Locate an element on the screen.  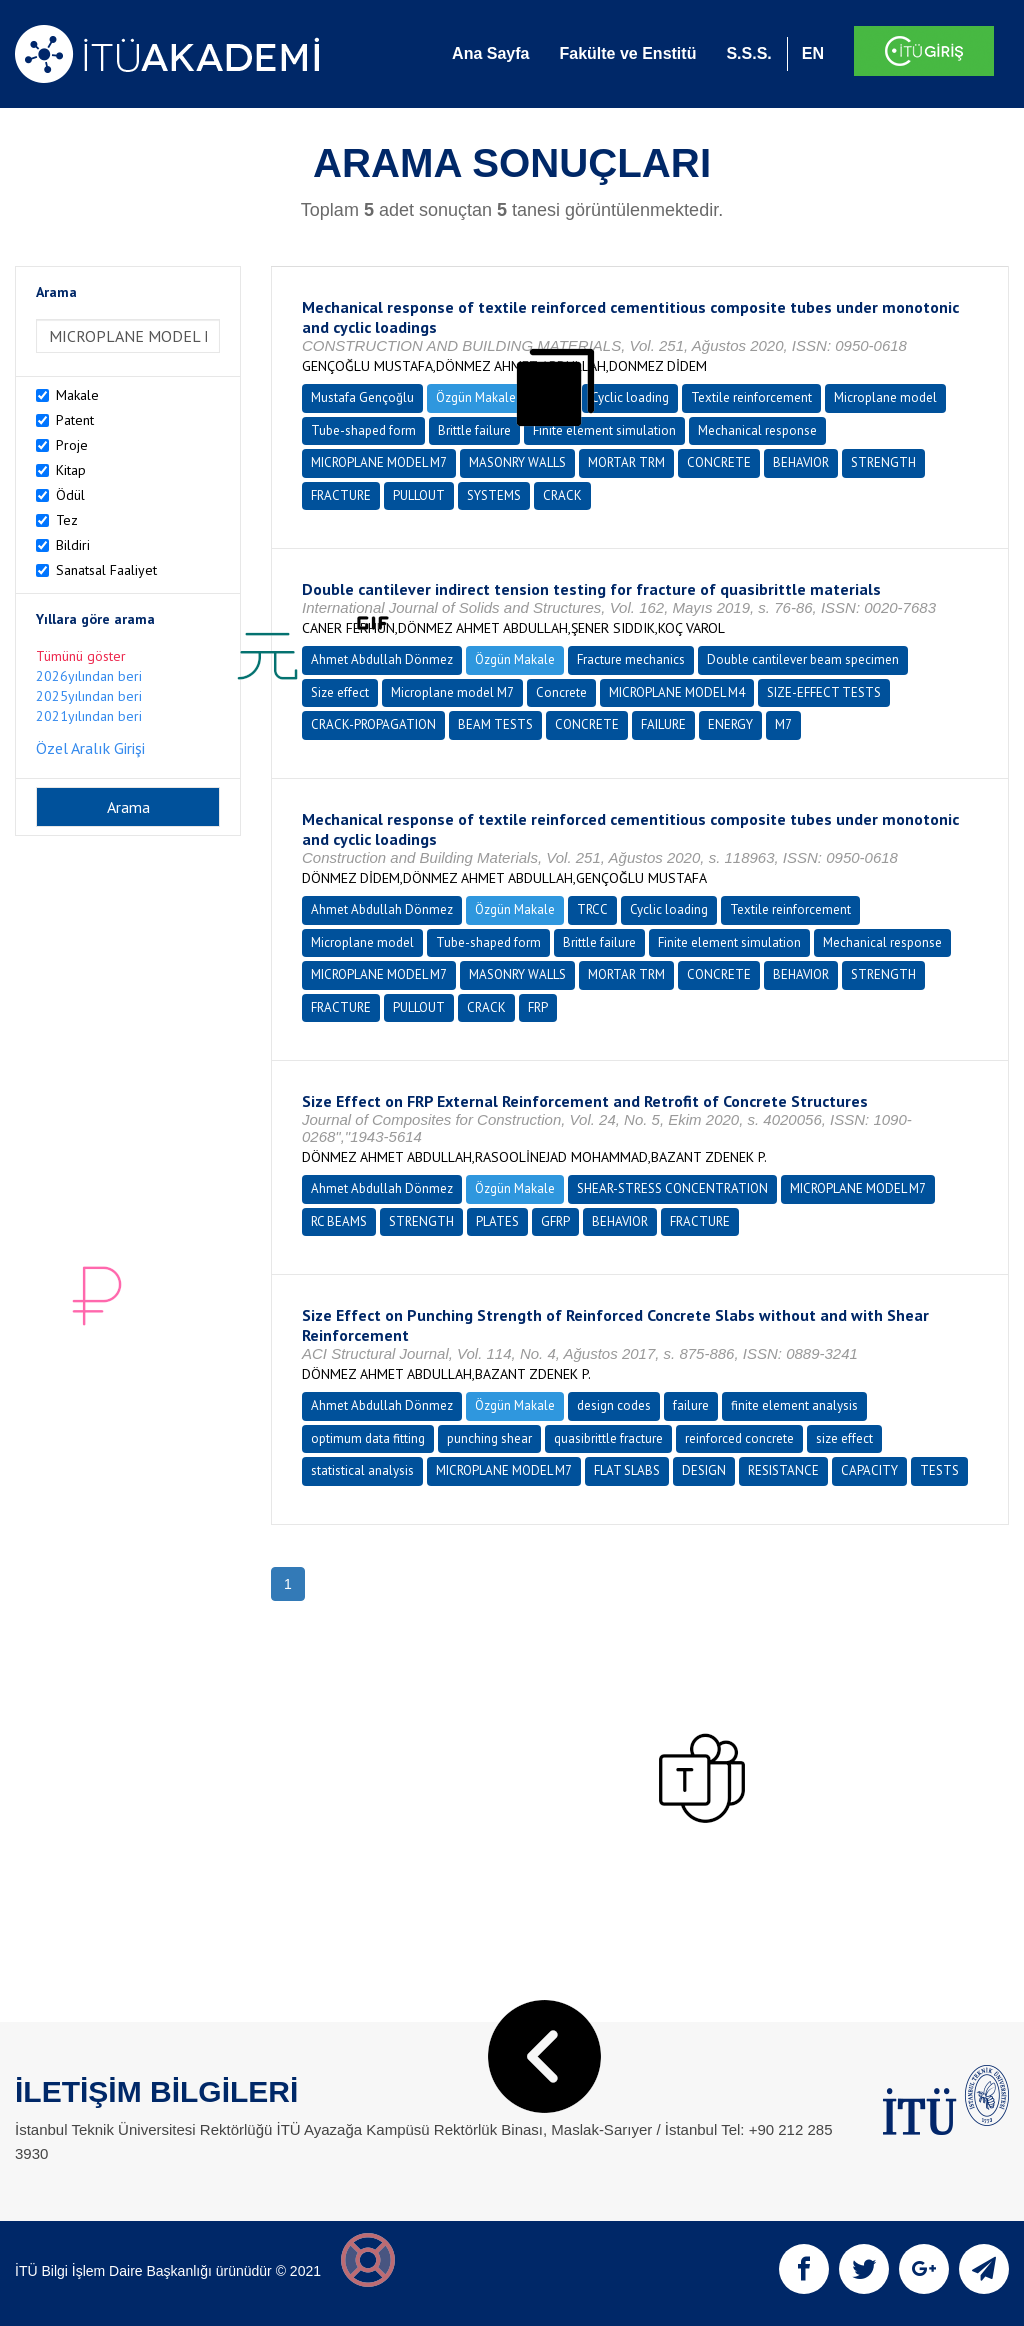
go back to the previous screen is located at coordinates (544, 2056).